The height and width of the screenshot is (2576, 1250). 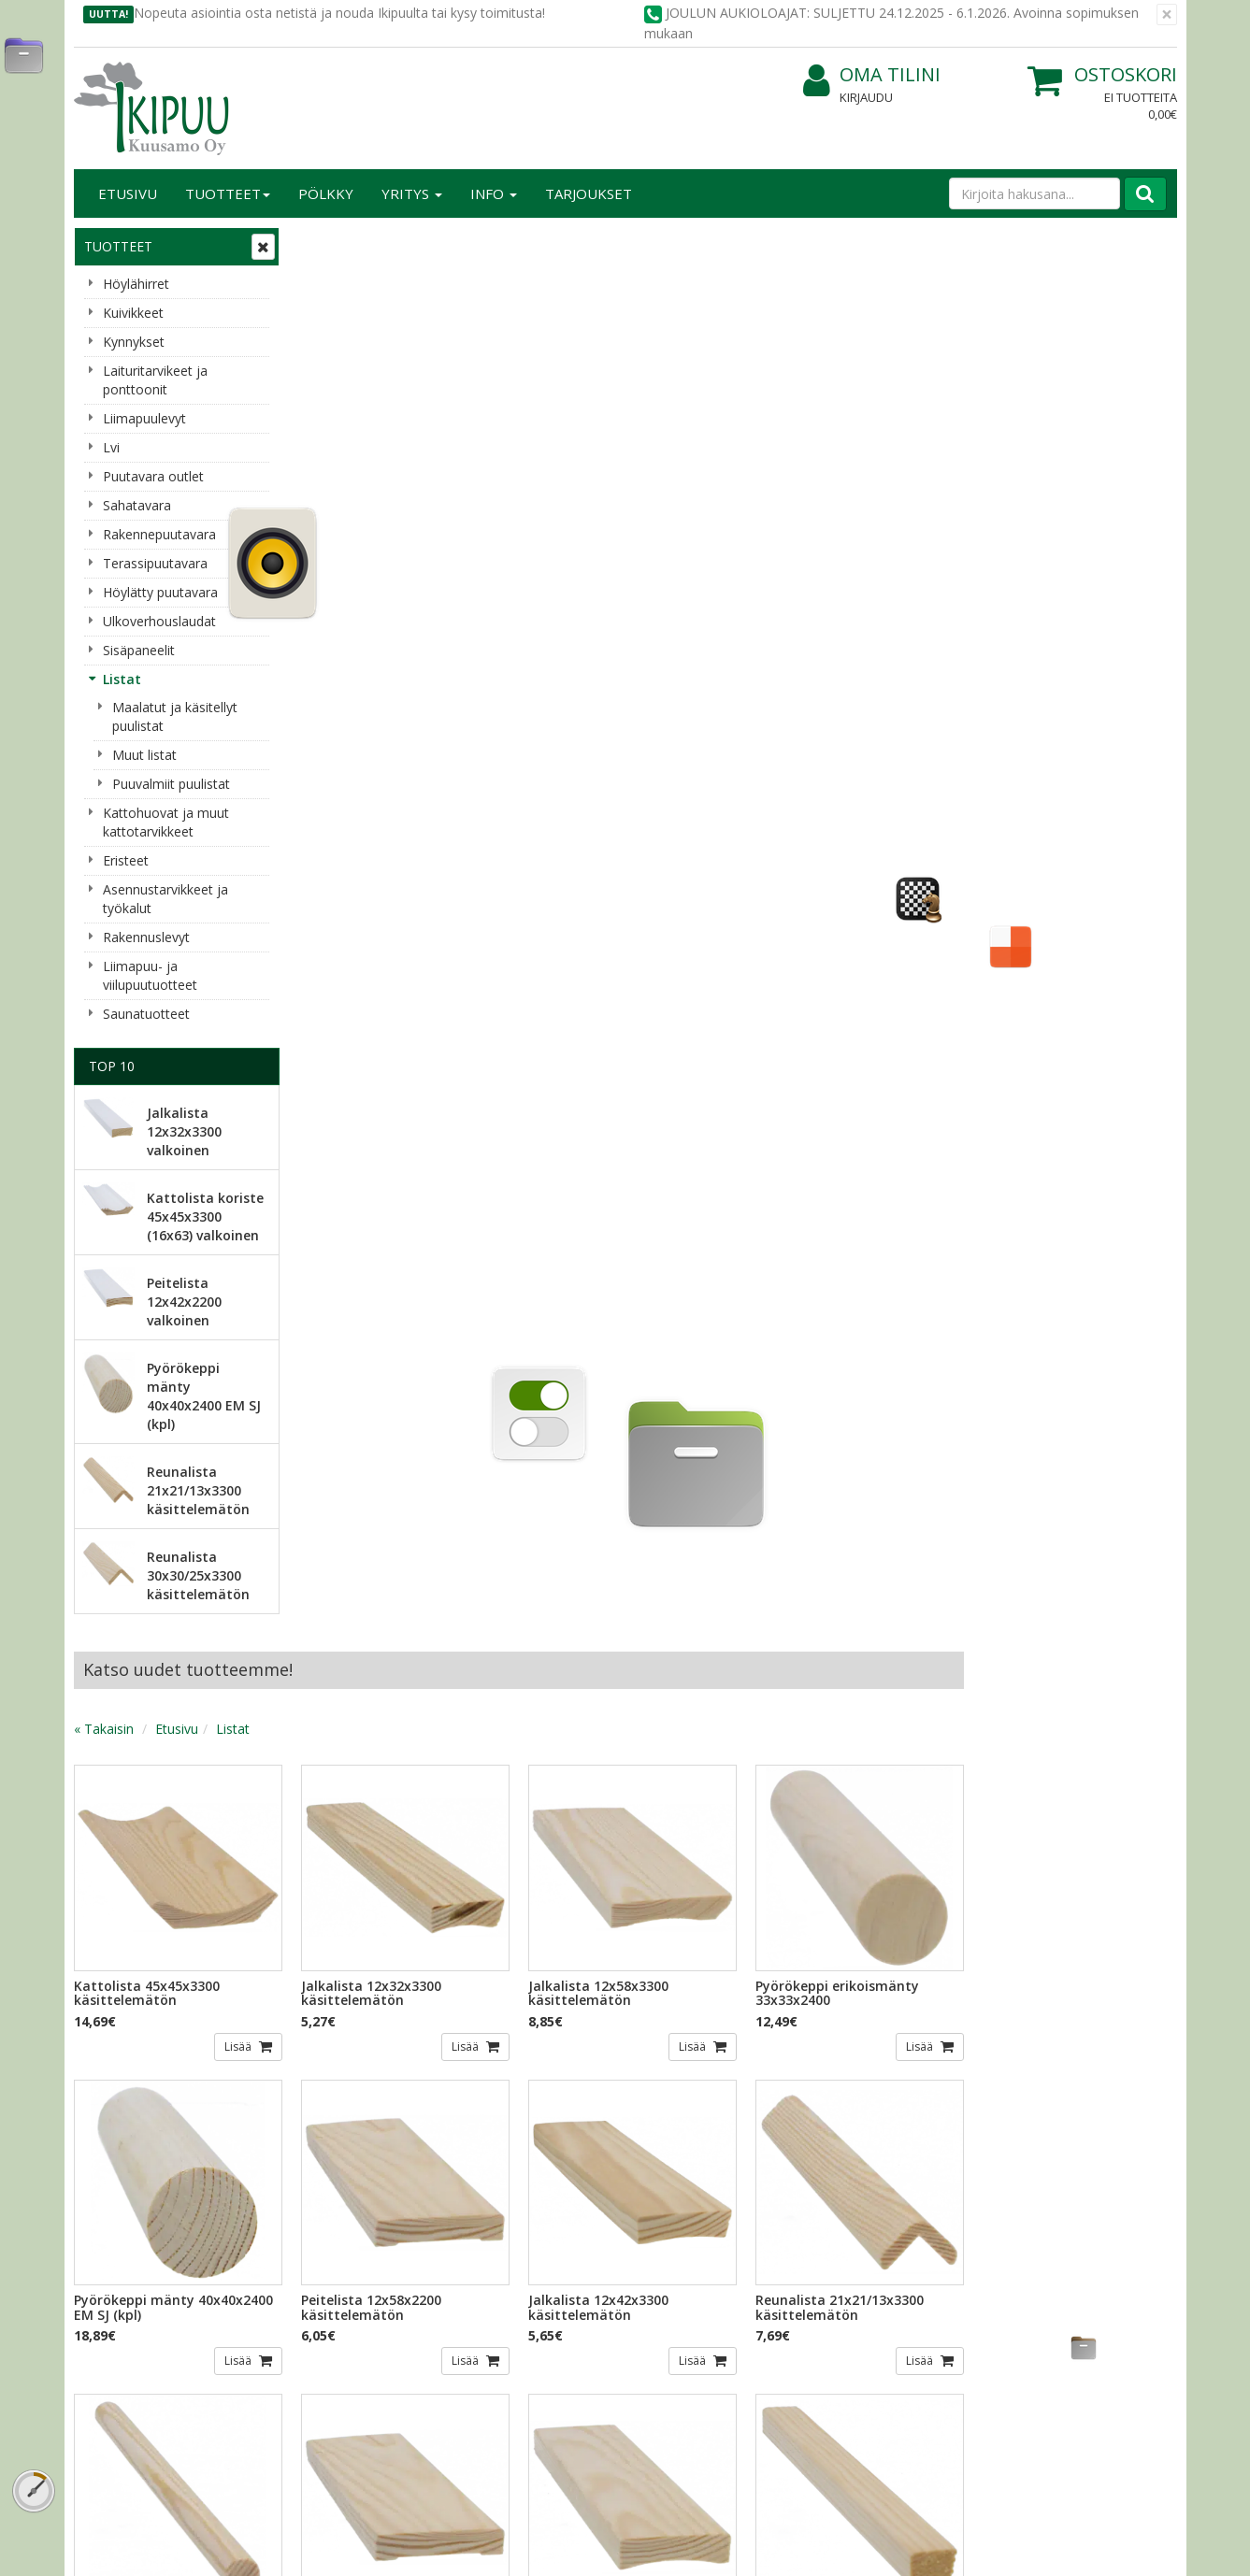 What do you see at coordinates (23, 55) in the screenshot?
I see `open the file manager application` at bounding box center [23, 55].